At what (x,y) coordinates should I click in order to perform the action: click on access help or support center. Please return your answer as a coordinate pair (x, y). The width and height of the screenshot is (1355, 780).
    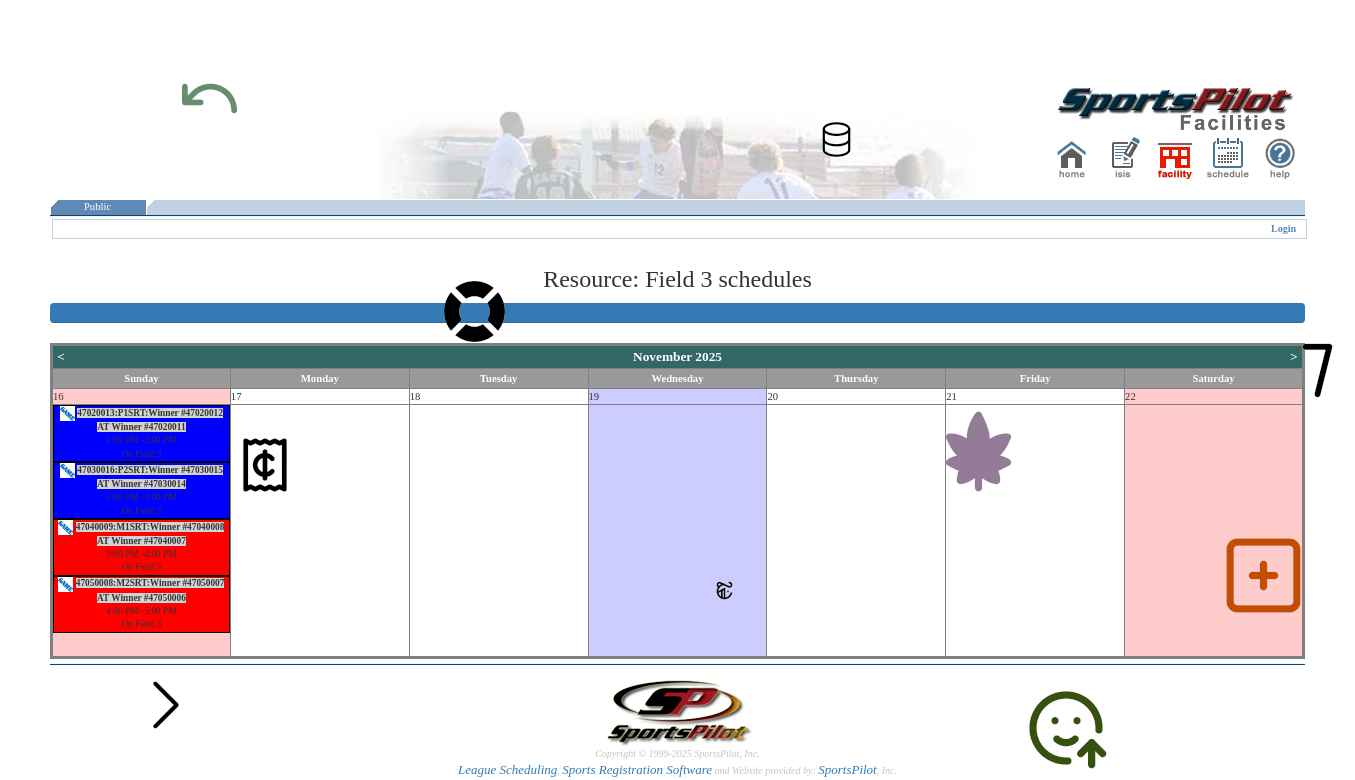
    Looking at the image, I should click on (474, 311).